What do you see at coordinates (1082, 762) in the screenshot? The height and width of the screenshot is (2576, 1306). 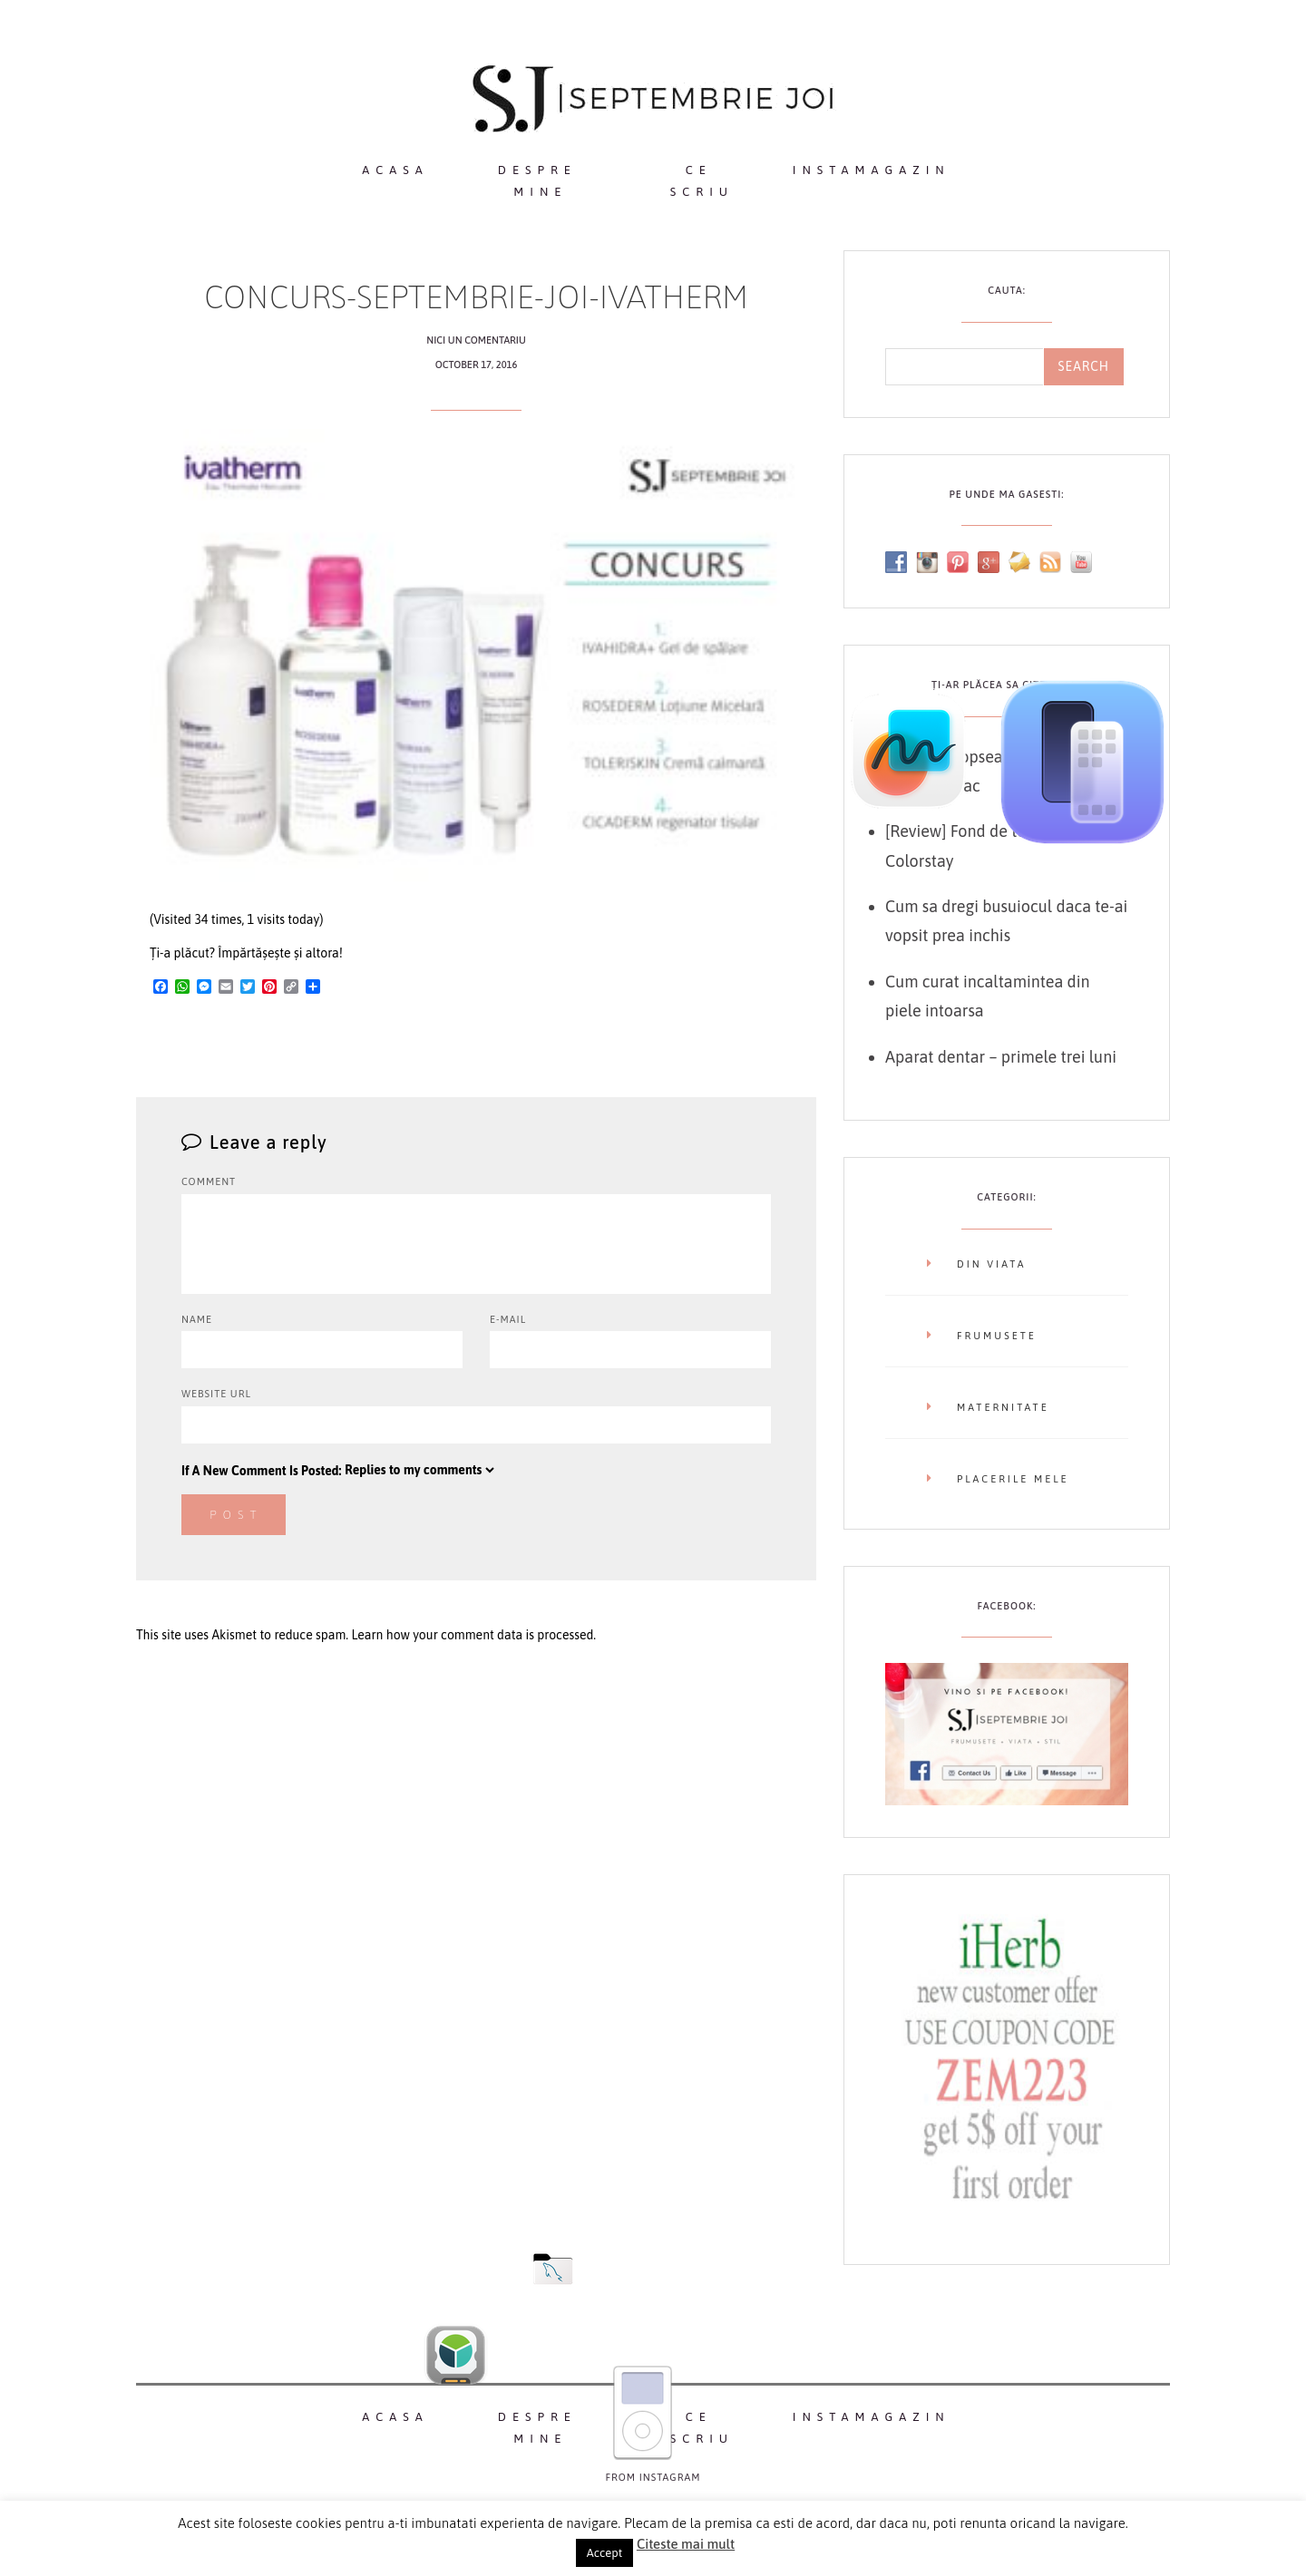 I see `open kde connect preferences` at bounding box center [1082, 762].